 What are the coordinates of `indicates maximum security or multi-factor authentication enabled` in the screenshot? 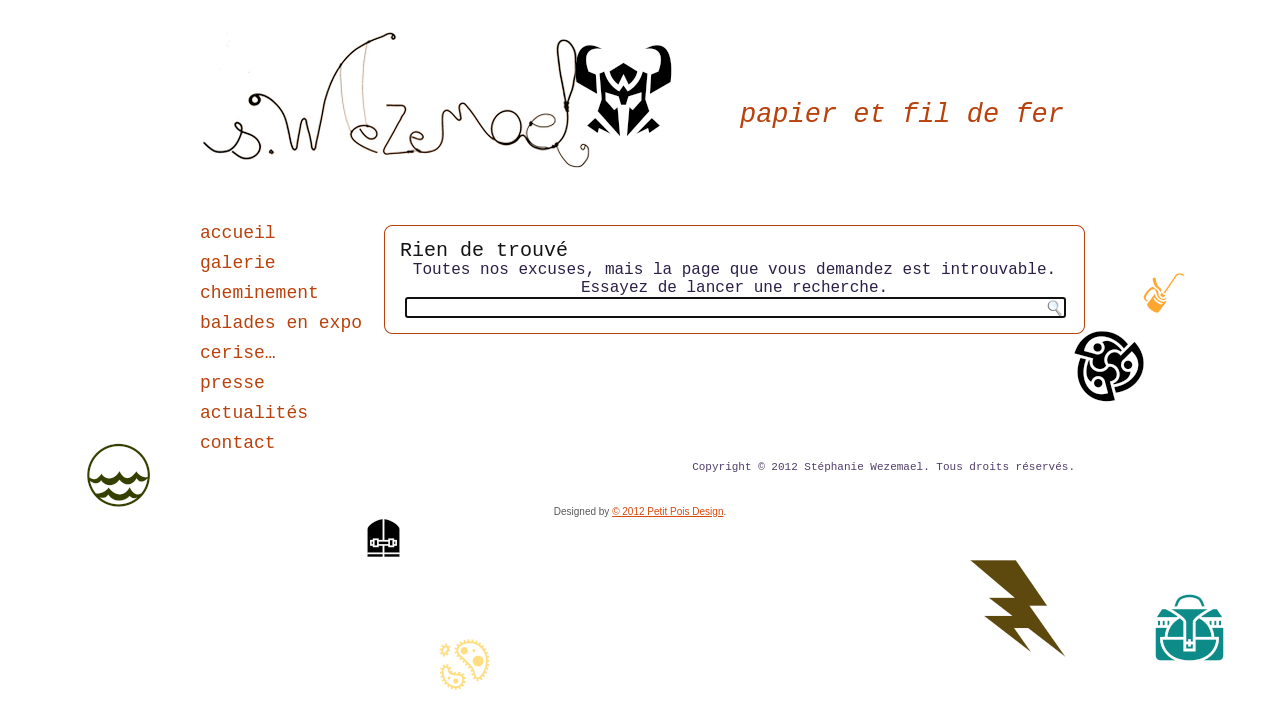 It's located at (1109, 366).